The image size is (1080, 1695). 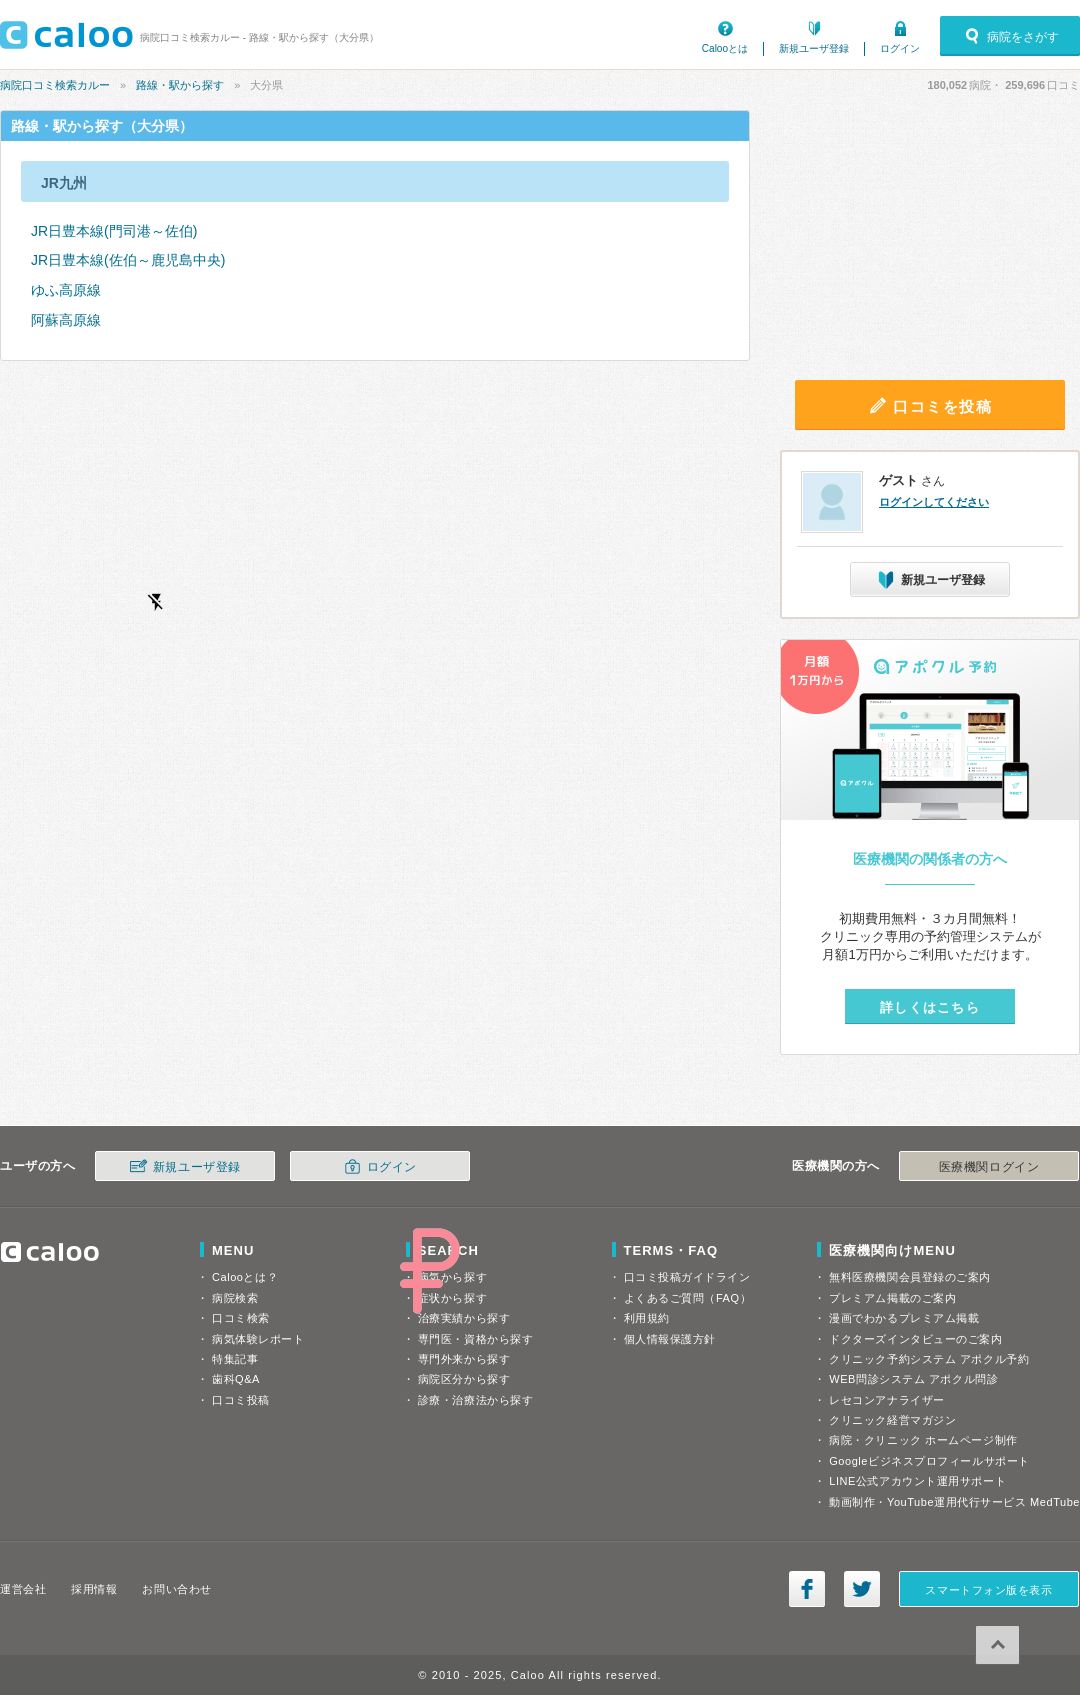 What do you see at coordinates (156, 602) in the screenshot?
I see `disable camera flash` at bounding box center [156, 602].